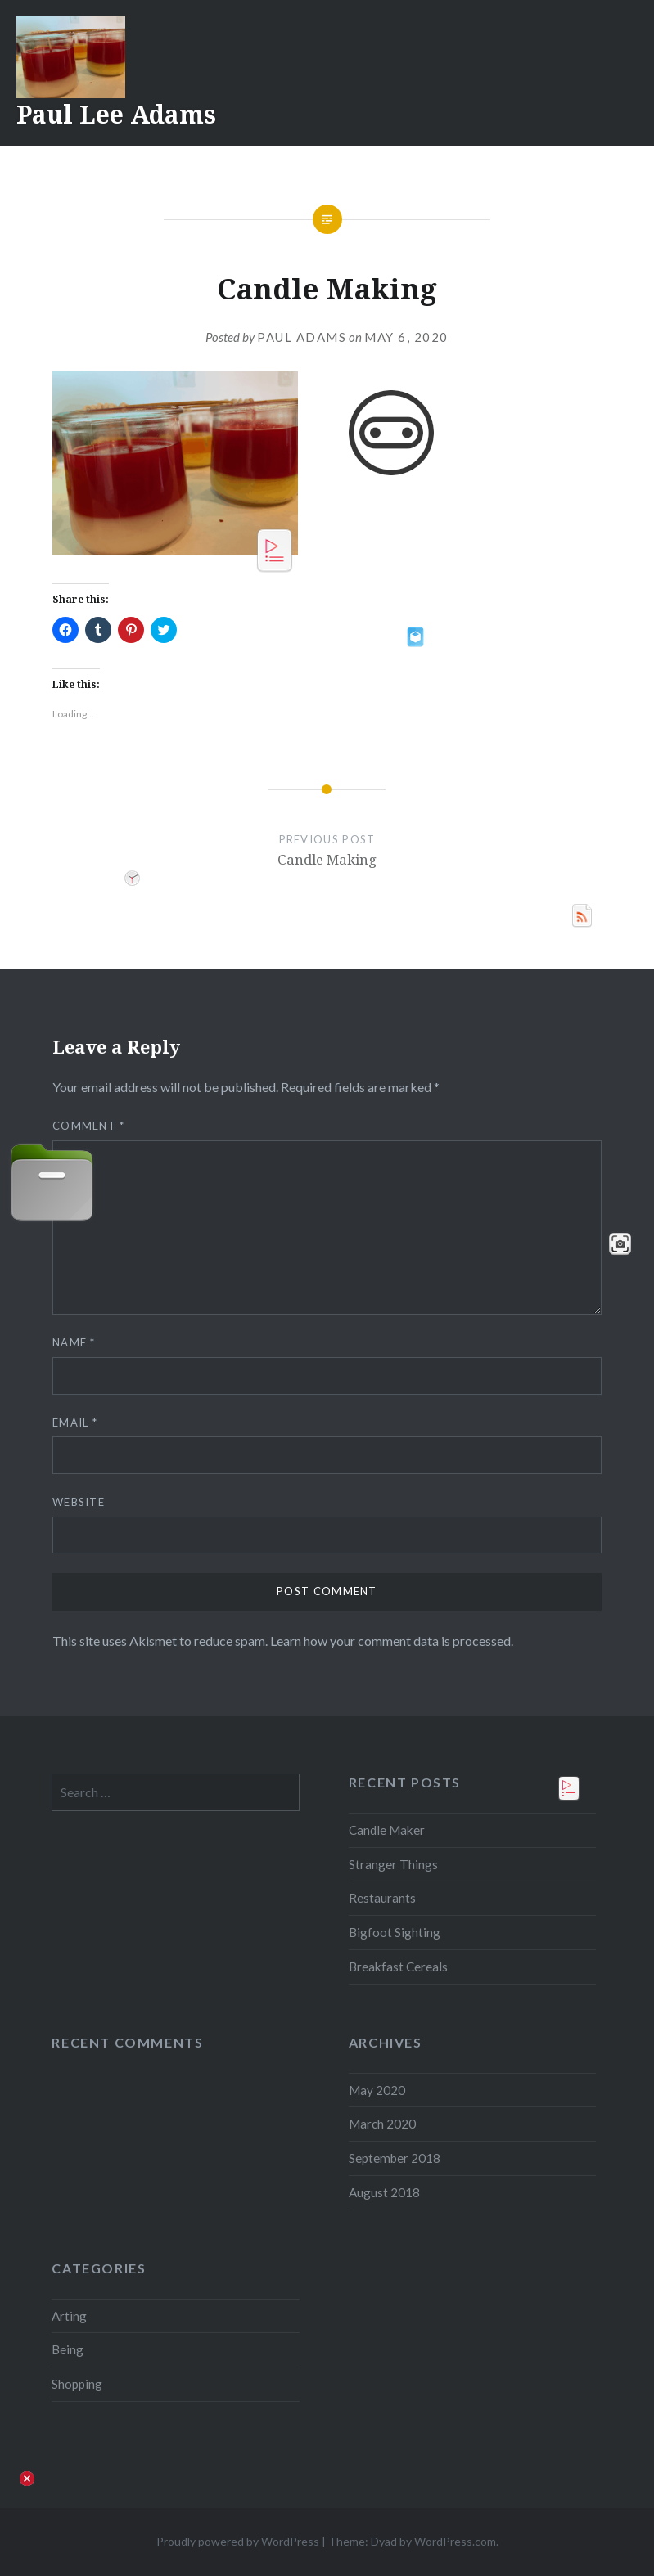 The height and width of the screenshot is (2576, 654). What do you see at coordinates (274, 550) in the screenshot?
I see `open a playlist file` at bounding box center [274, 550].